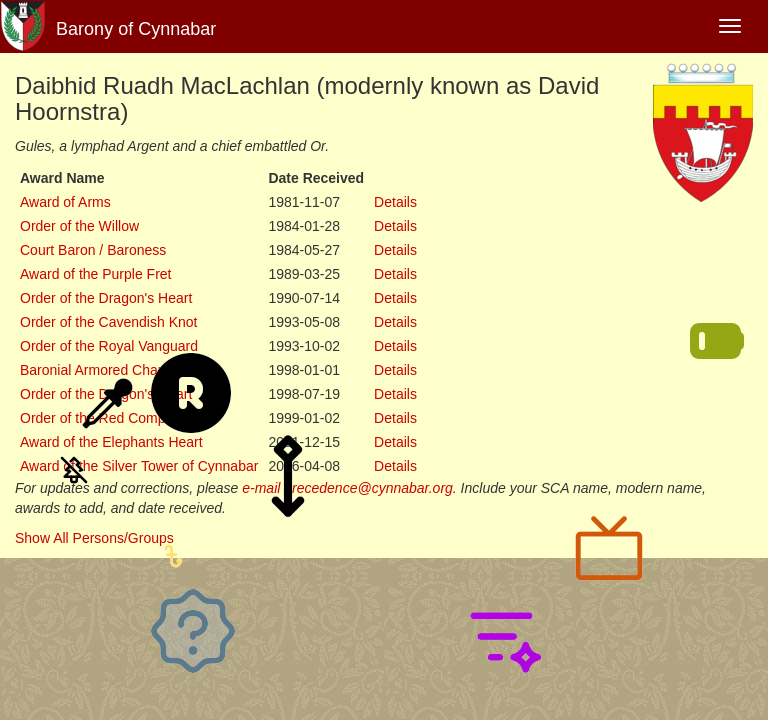  What do you see at coordinates (193, 631) in the screenshot?
I see `access frequently asked questions or help center` at bounding box center [193, 631].